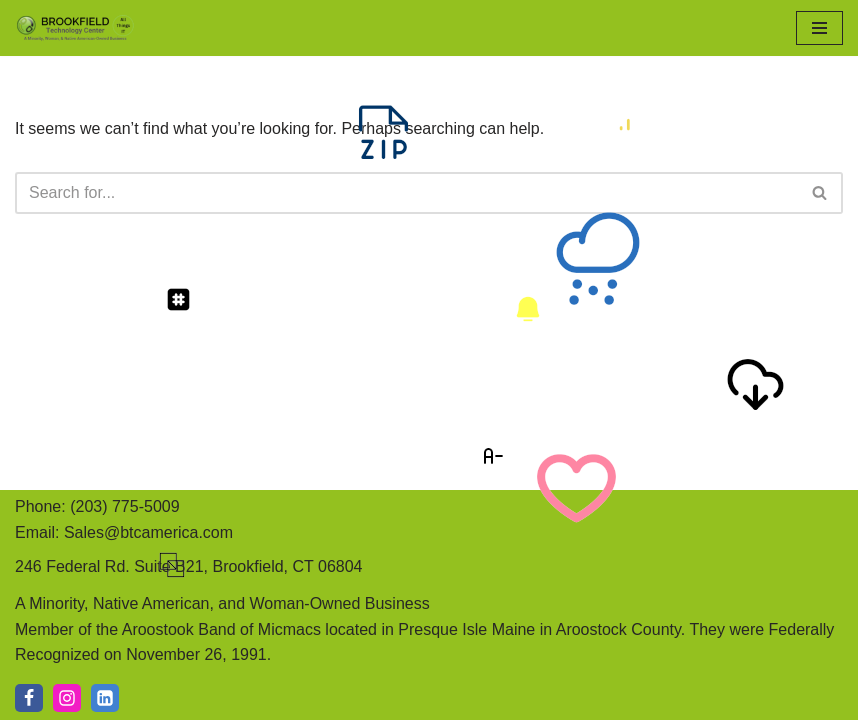  Describe the element at coordinates (528, 309) in the screenshot. I see `view notifications` at that location.